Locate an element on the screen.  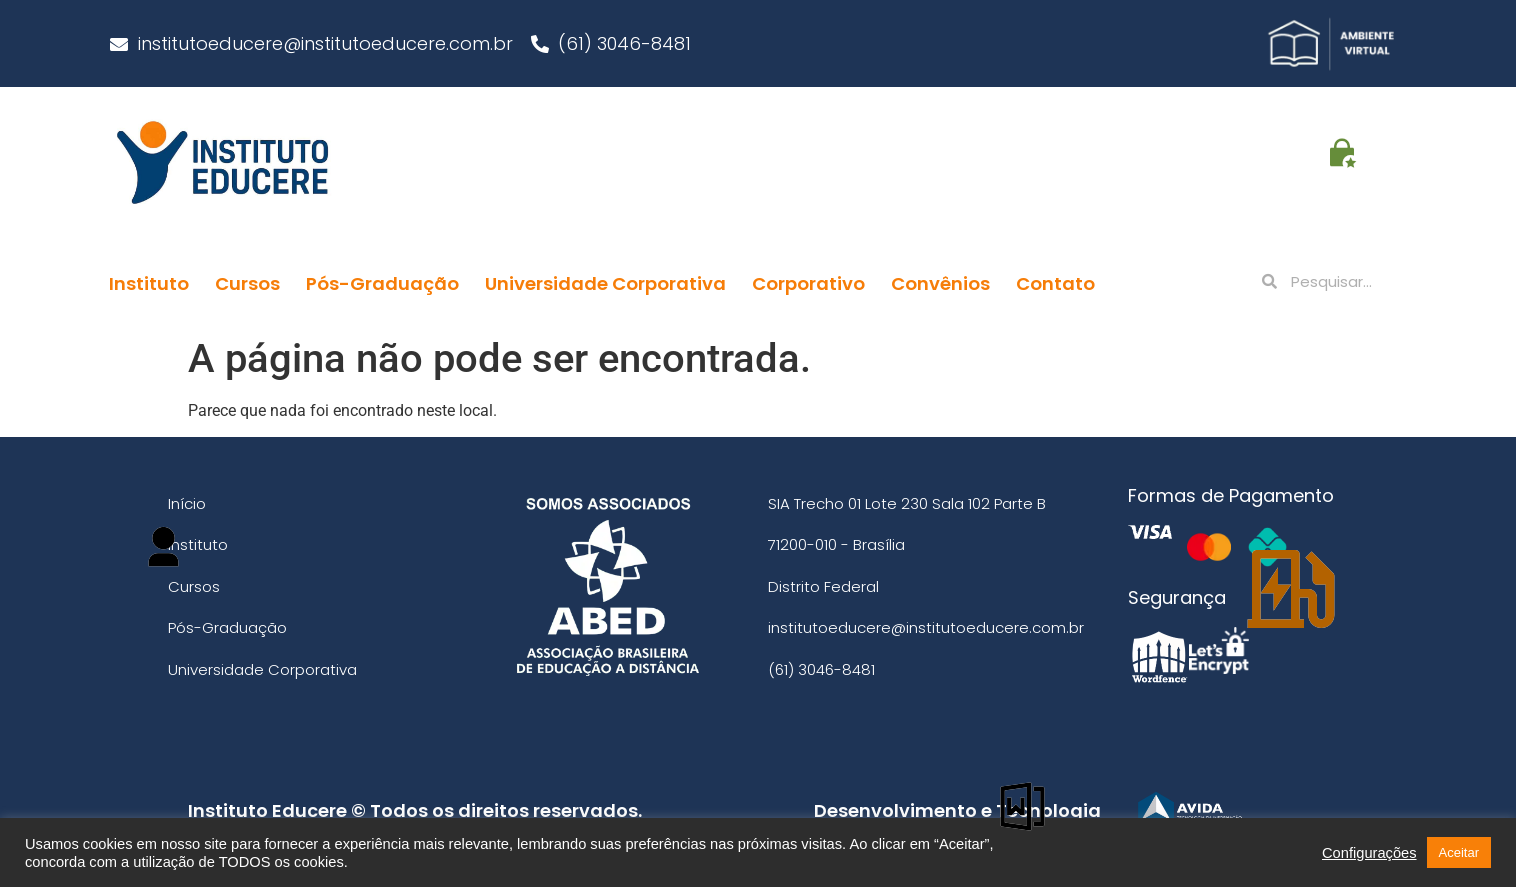
find nearby electric vehicle charging stations is located at coordinates (1291, 589).